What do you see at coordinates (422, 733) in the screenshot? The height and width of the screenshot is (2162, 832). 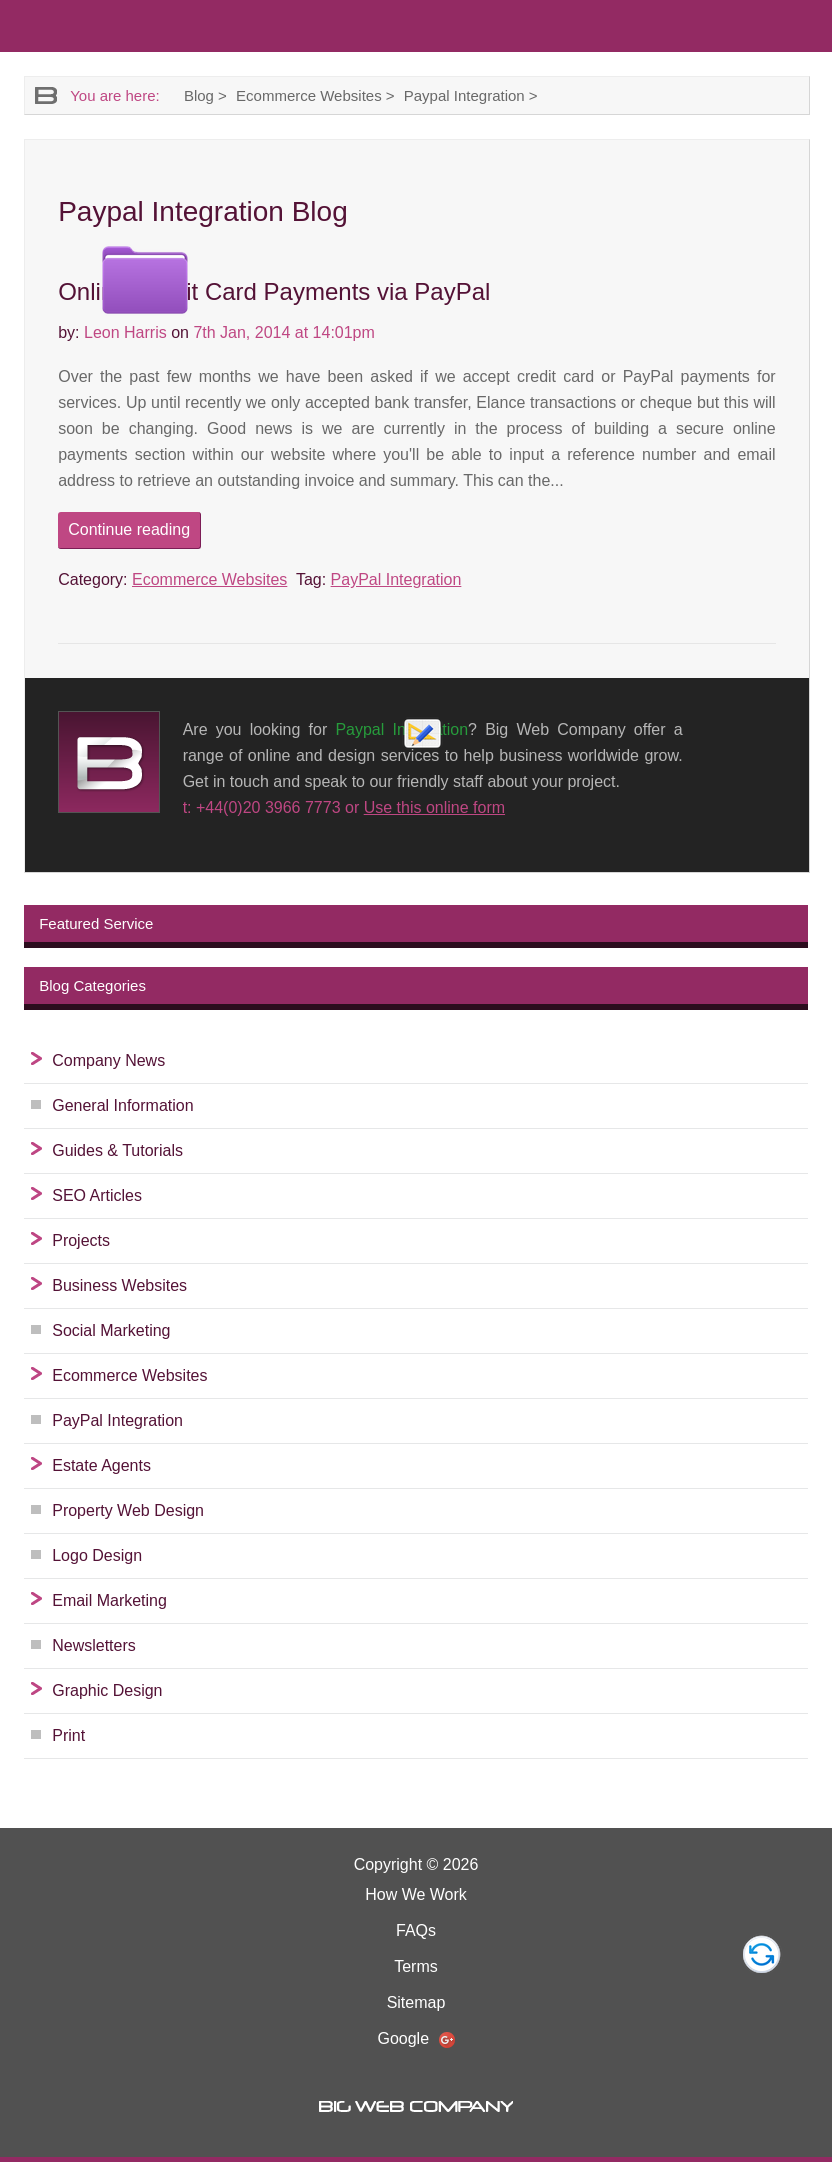 I see `access system accessories and utility applications` at bounding box center [422, 733].